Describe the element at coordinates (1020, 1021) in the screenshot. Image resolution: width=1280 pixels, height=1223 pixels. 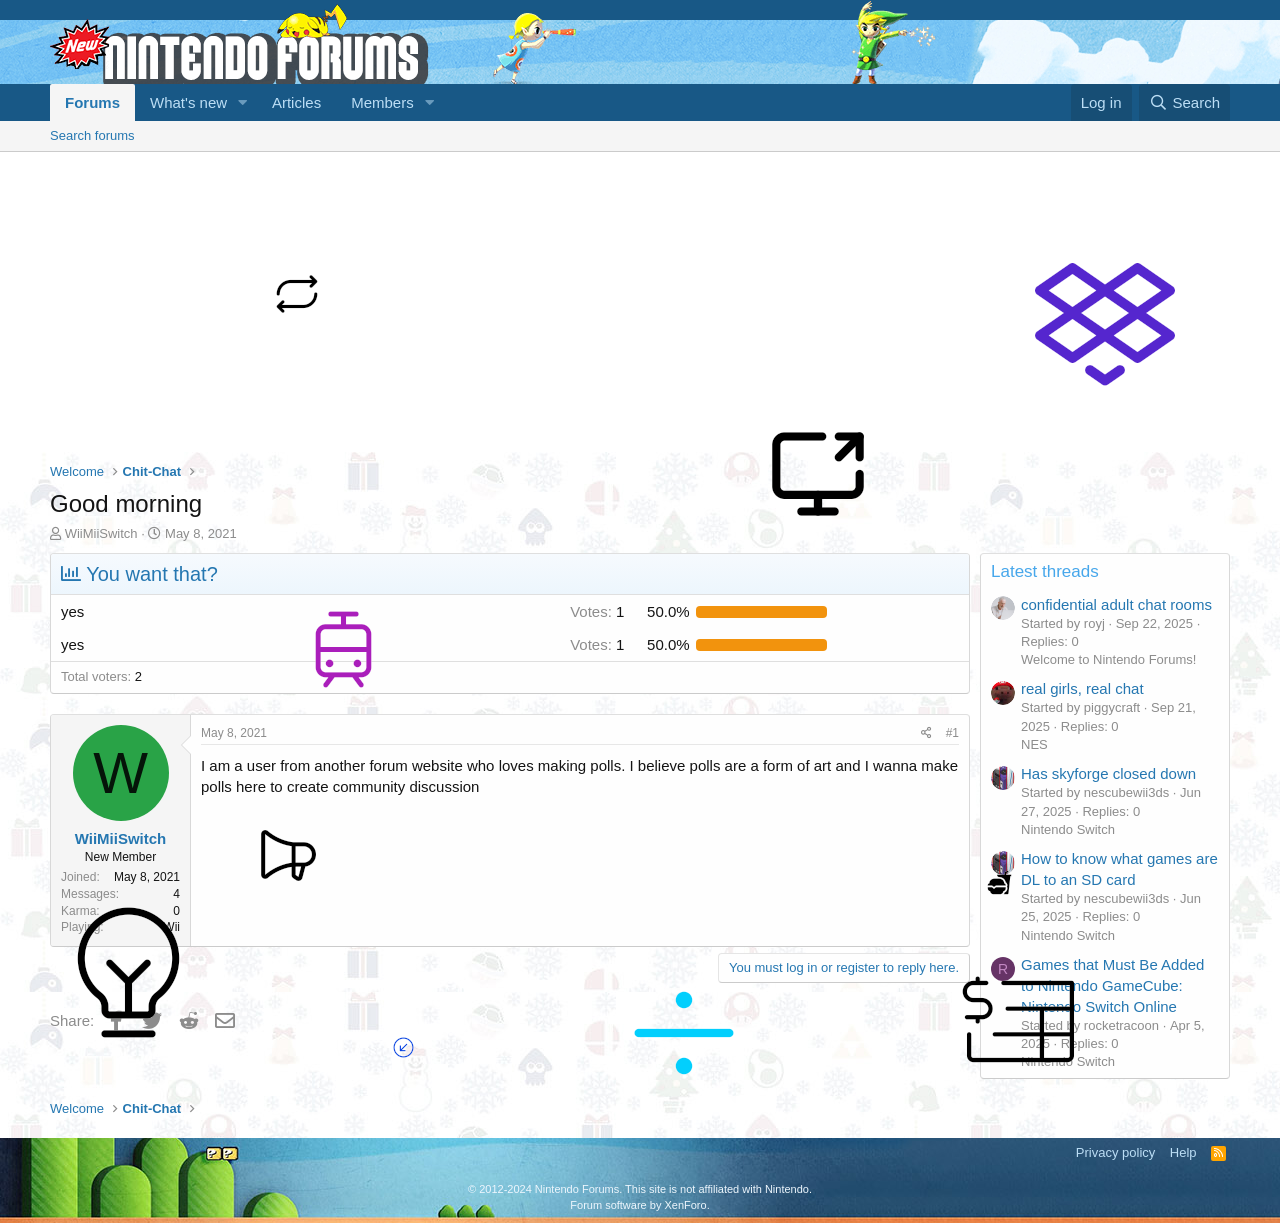
I see `view invoice details` at that location.